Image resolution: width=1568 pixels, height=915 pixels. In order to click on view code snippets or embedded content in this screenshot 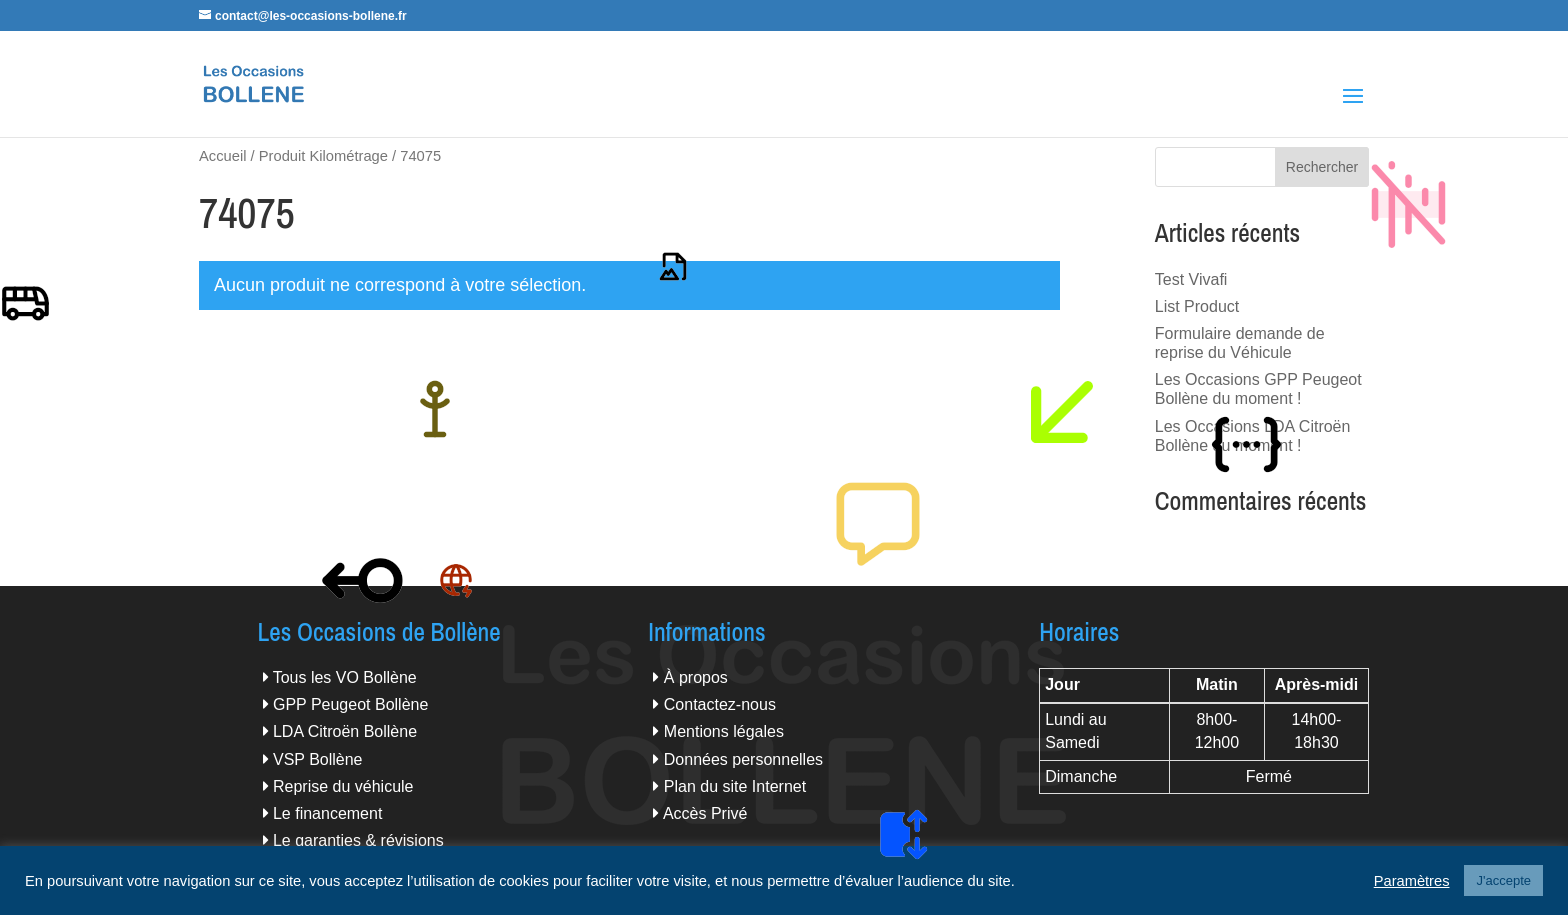, I will do `click(1246, 444)`.